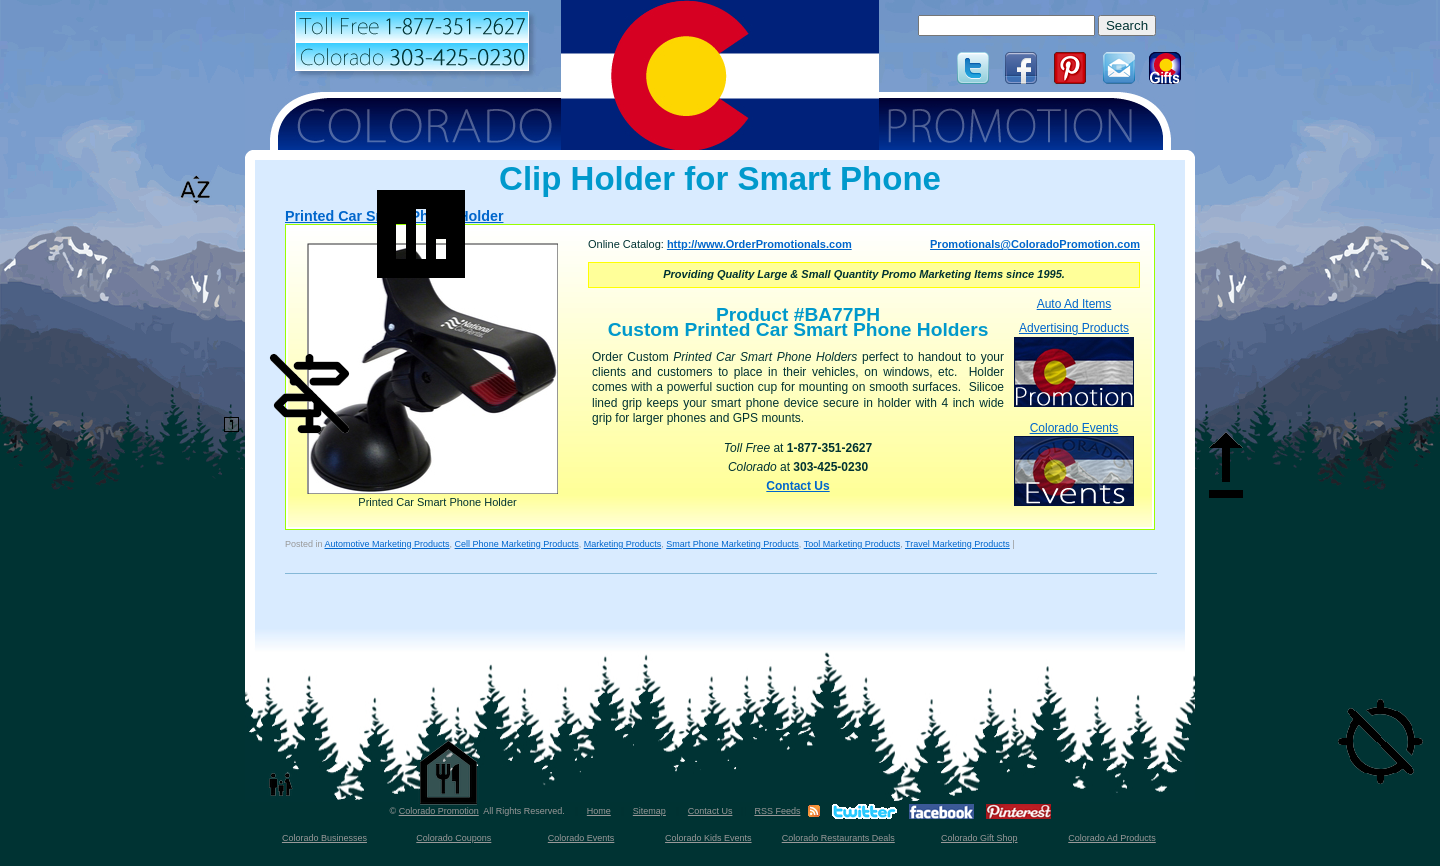 This screenshot has width=1440, height=866. What do you see at coordinates (309, 393) in the screenshot?
I see `directions or navigation unavailable` at bounding box center [309, 393].